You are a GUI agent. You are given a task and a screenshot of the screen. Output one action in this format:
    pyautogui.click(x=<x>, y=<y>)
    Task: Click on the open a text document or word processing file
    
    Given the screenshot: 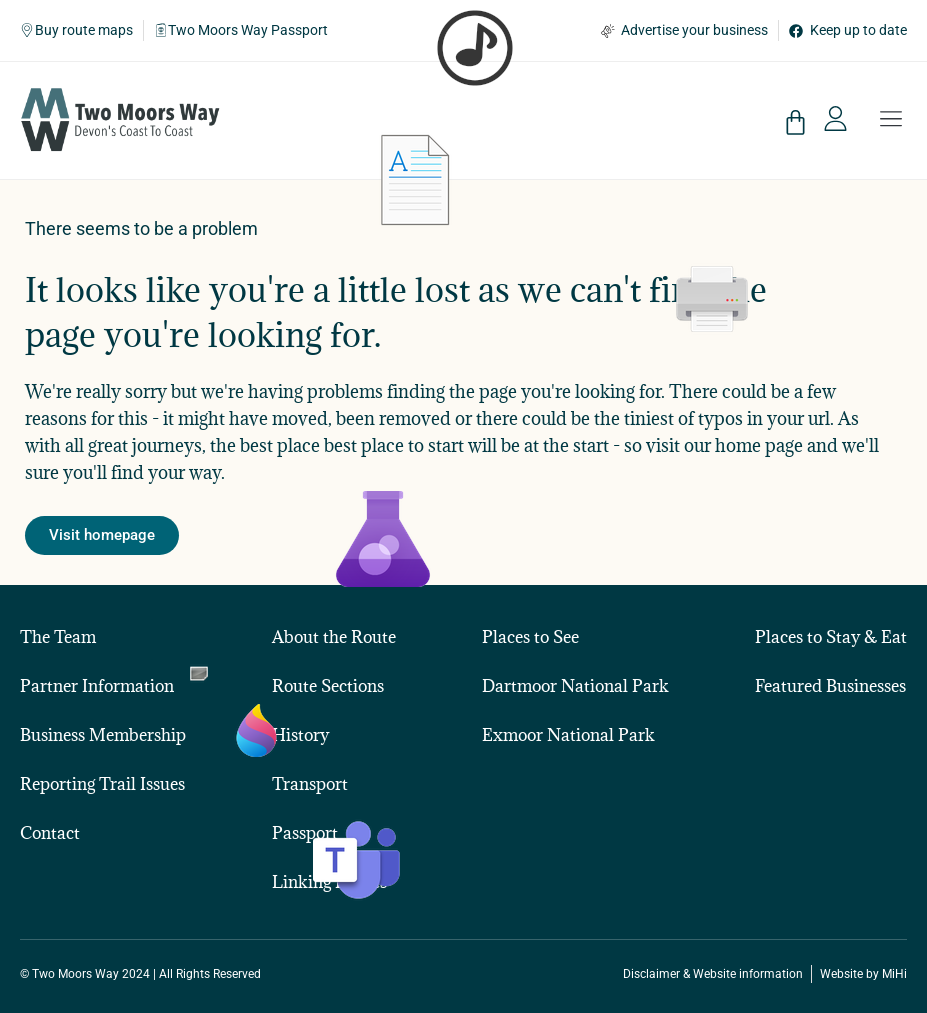 What is the action you would take?
    pyautogui.click(x=415, y=180)
    